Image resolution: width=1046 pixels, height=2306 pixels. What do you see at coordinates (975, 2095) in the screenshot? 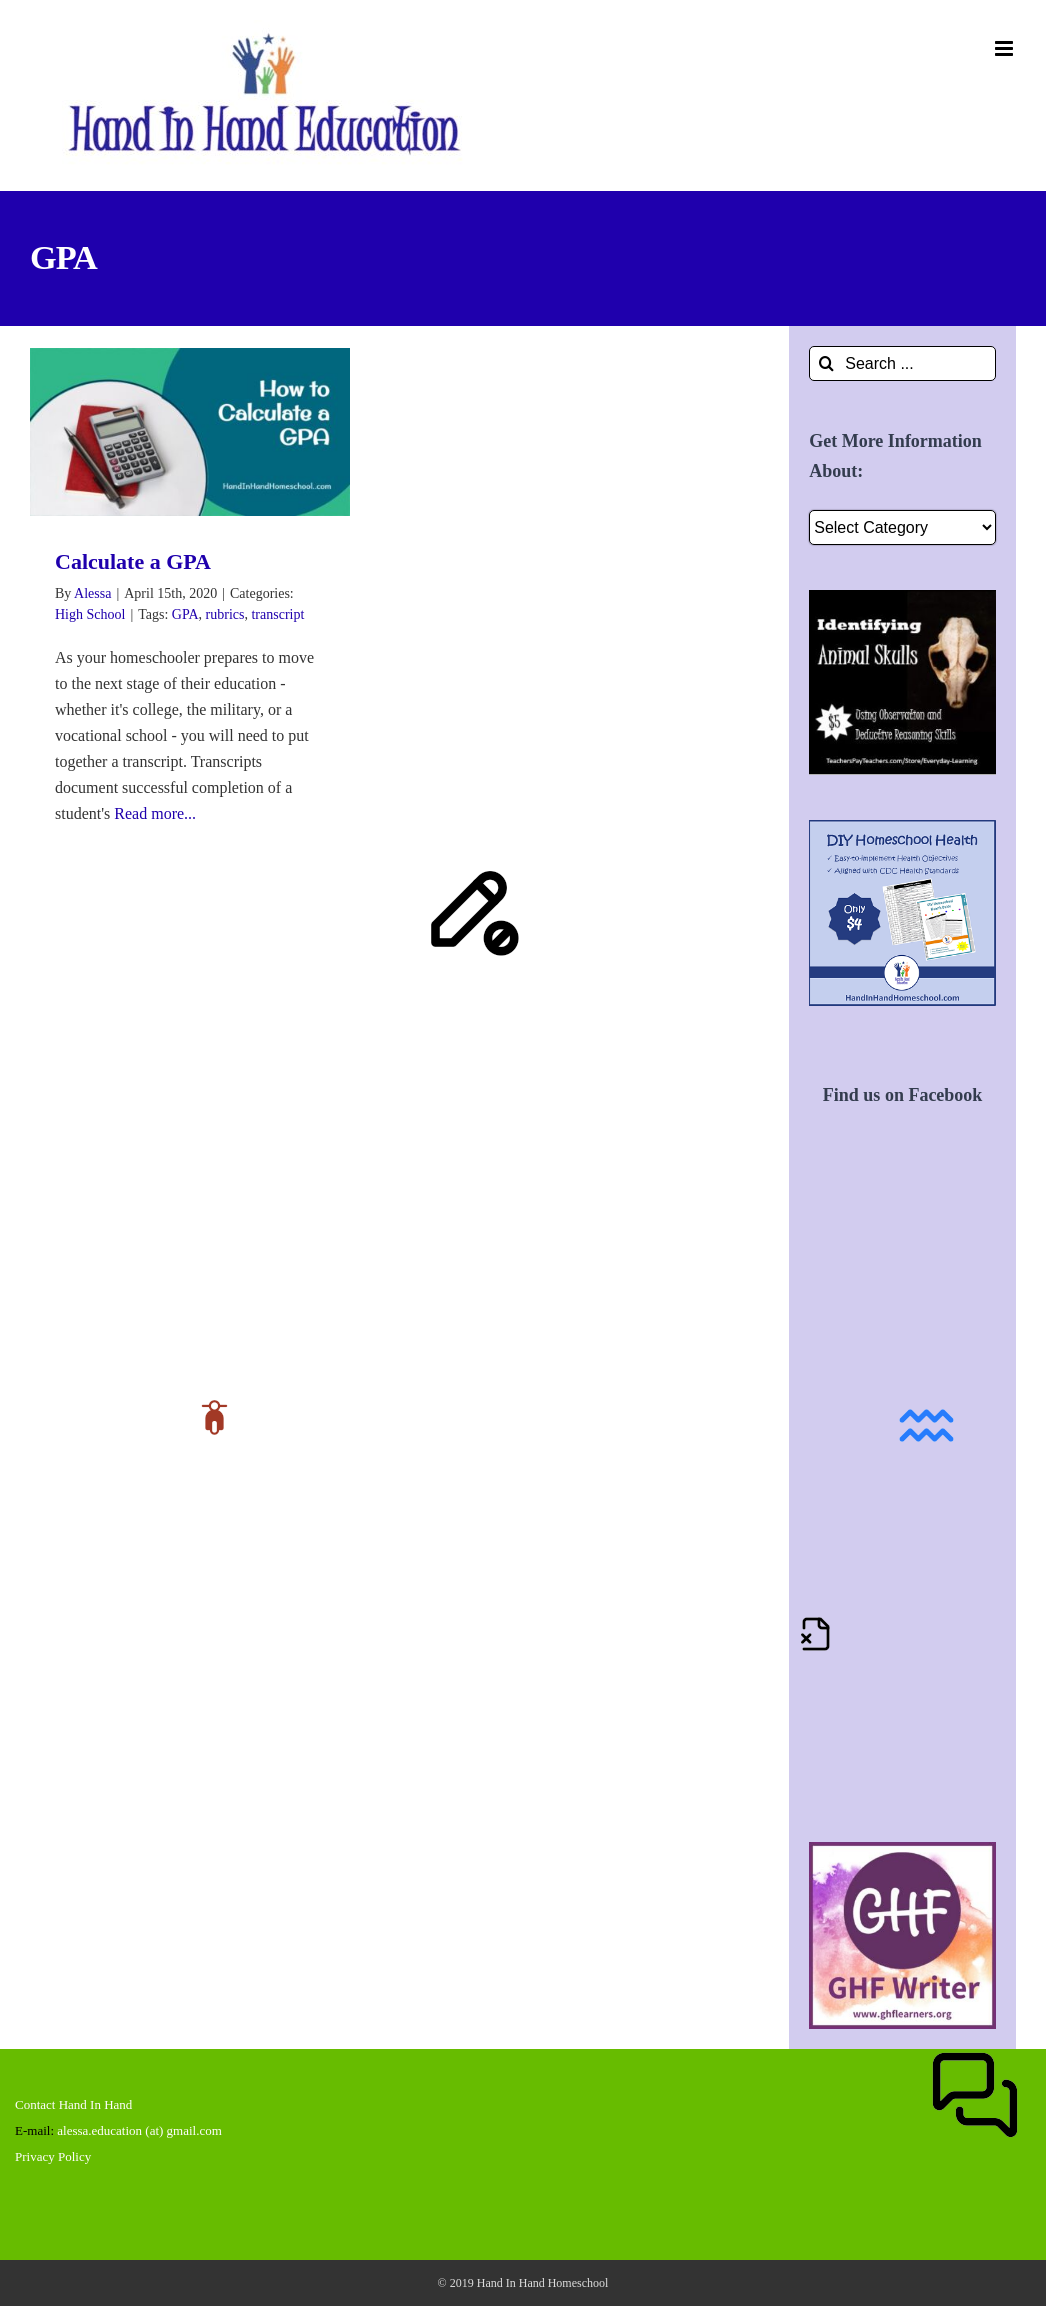
I see `open group chat or conversations` at bounding box center [975, 2095].